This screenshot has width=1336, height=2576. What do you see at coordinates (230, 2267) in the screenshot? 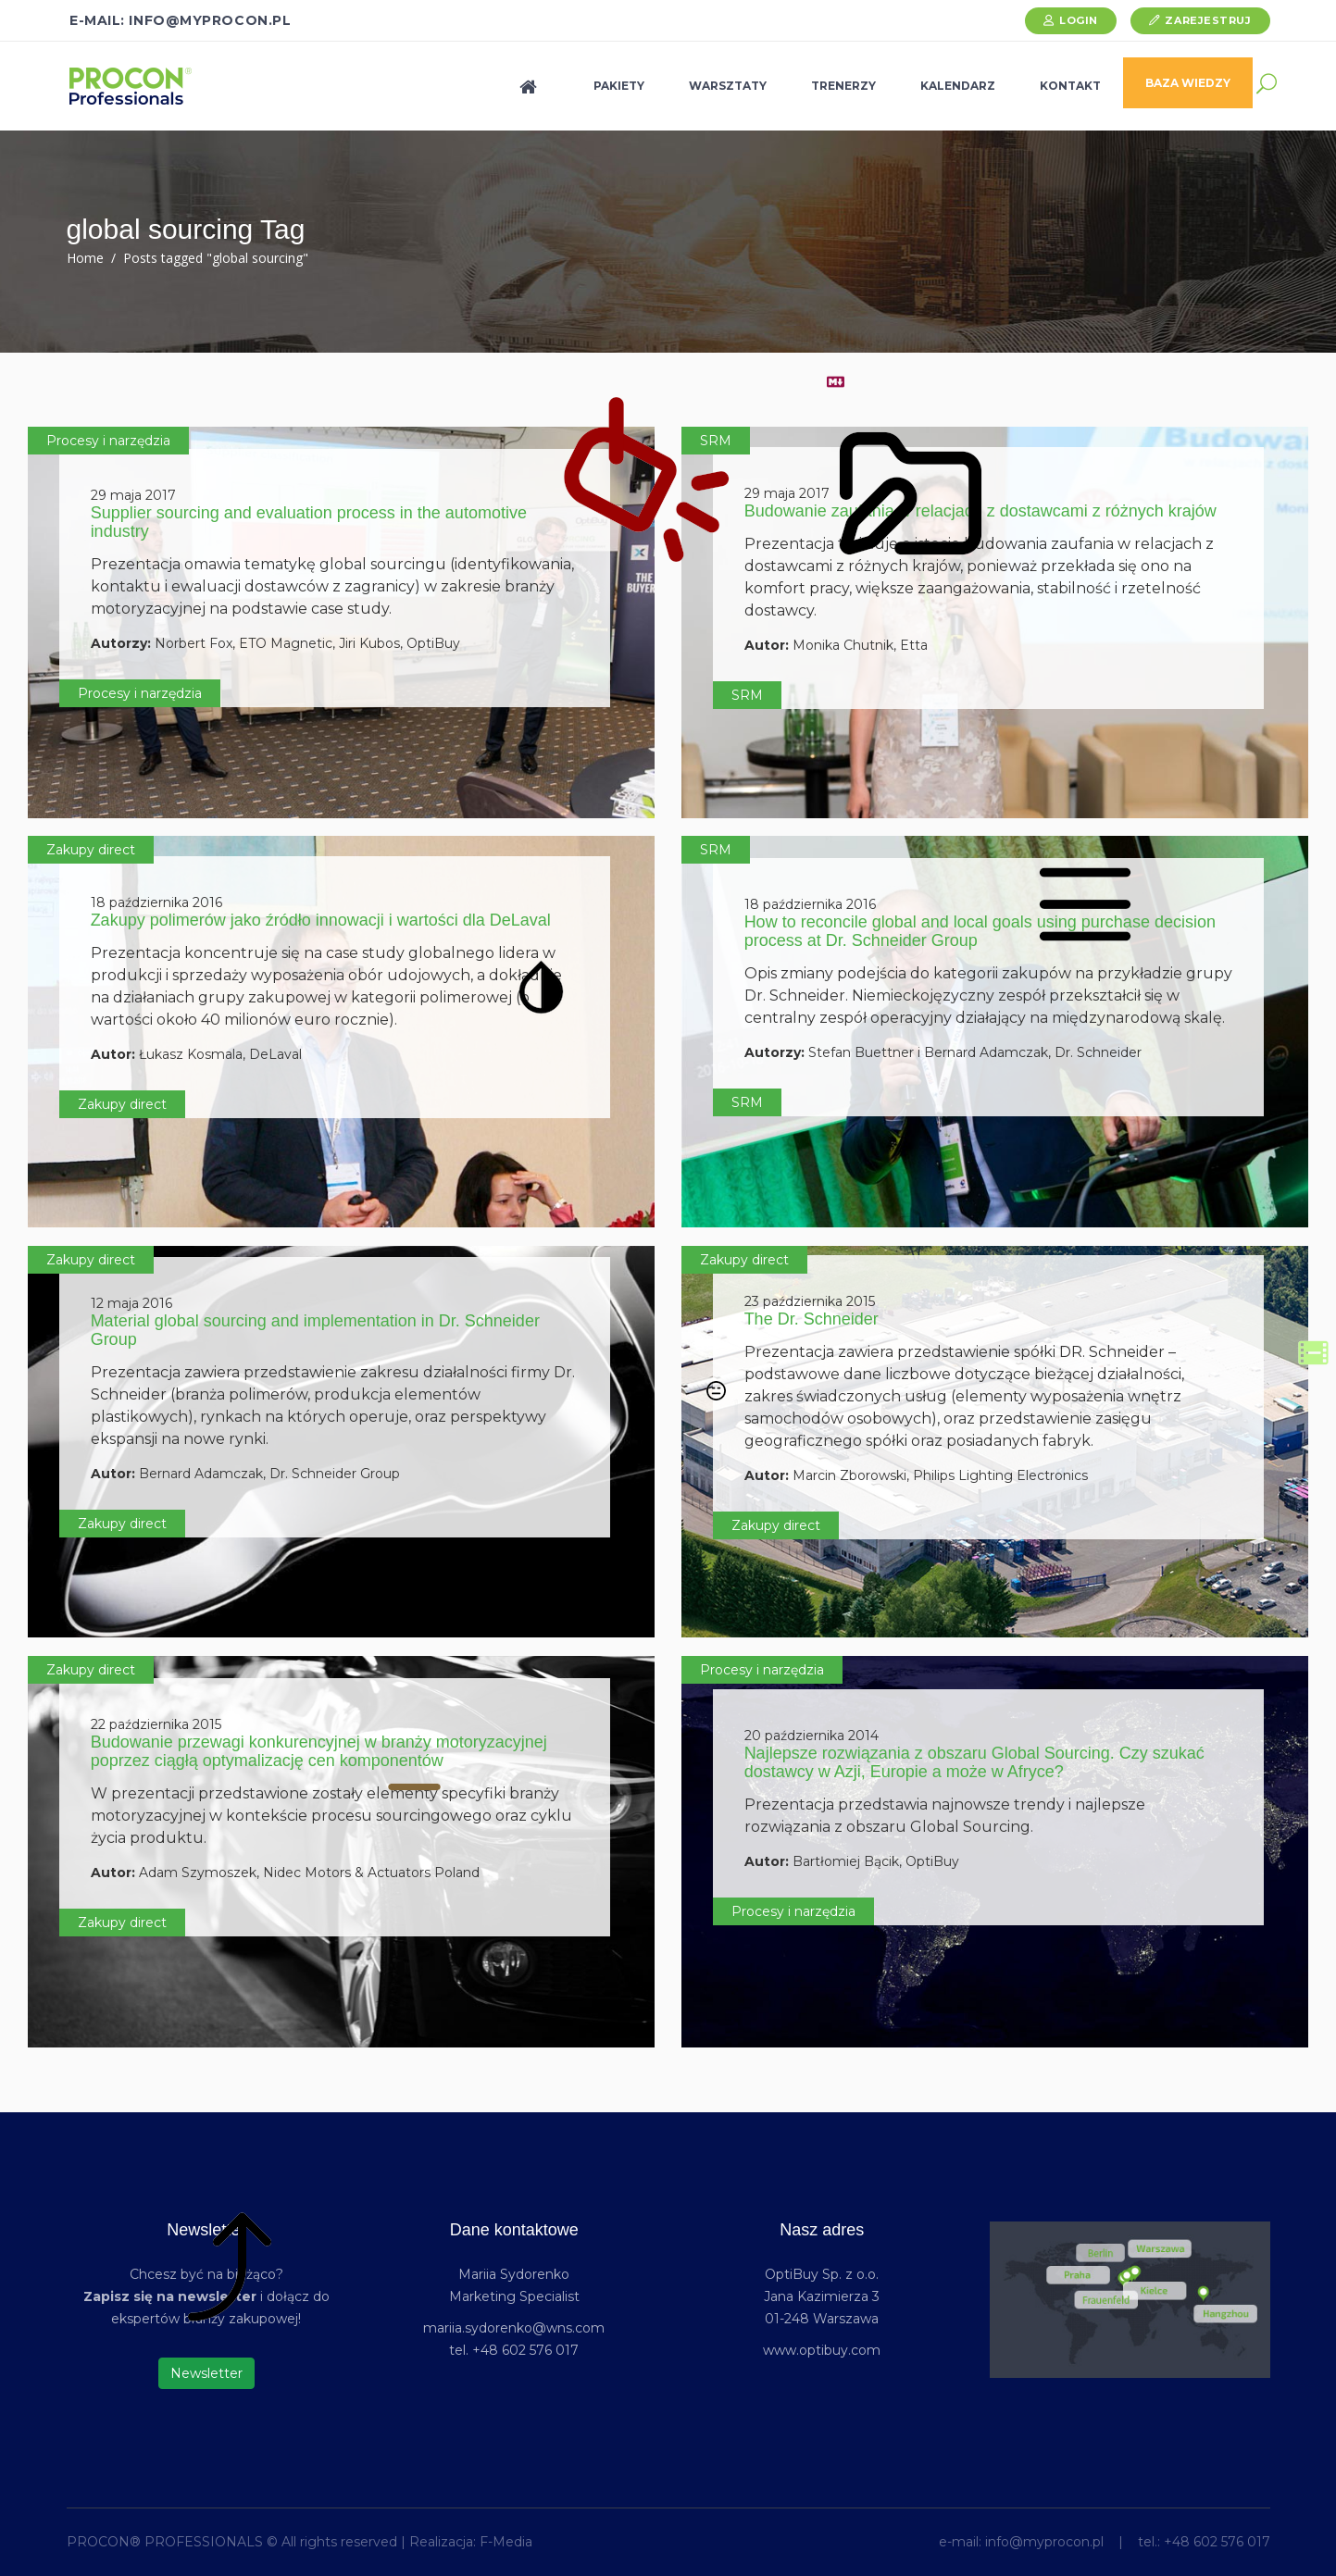
I see `redirect or forward content` at bounding box center [230, 2267].